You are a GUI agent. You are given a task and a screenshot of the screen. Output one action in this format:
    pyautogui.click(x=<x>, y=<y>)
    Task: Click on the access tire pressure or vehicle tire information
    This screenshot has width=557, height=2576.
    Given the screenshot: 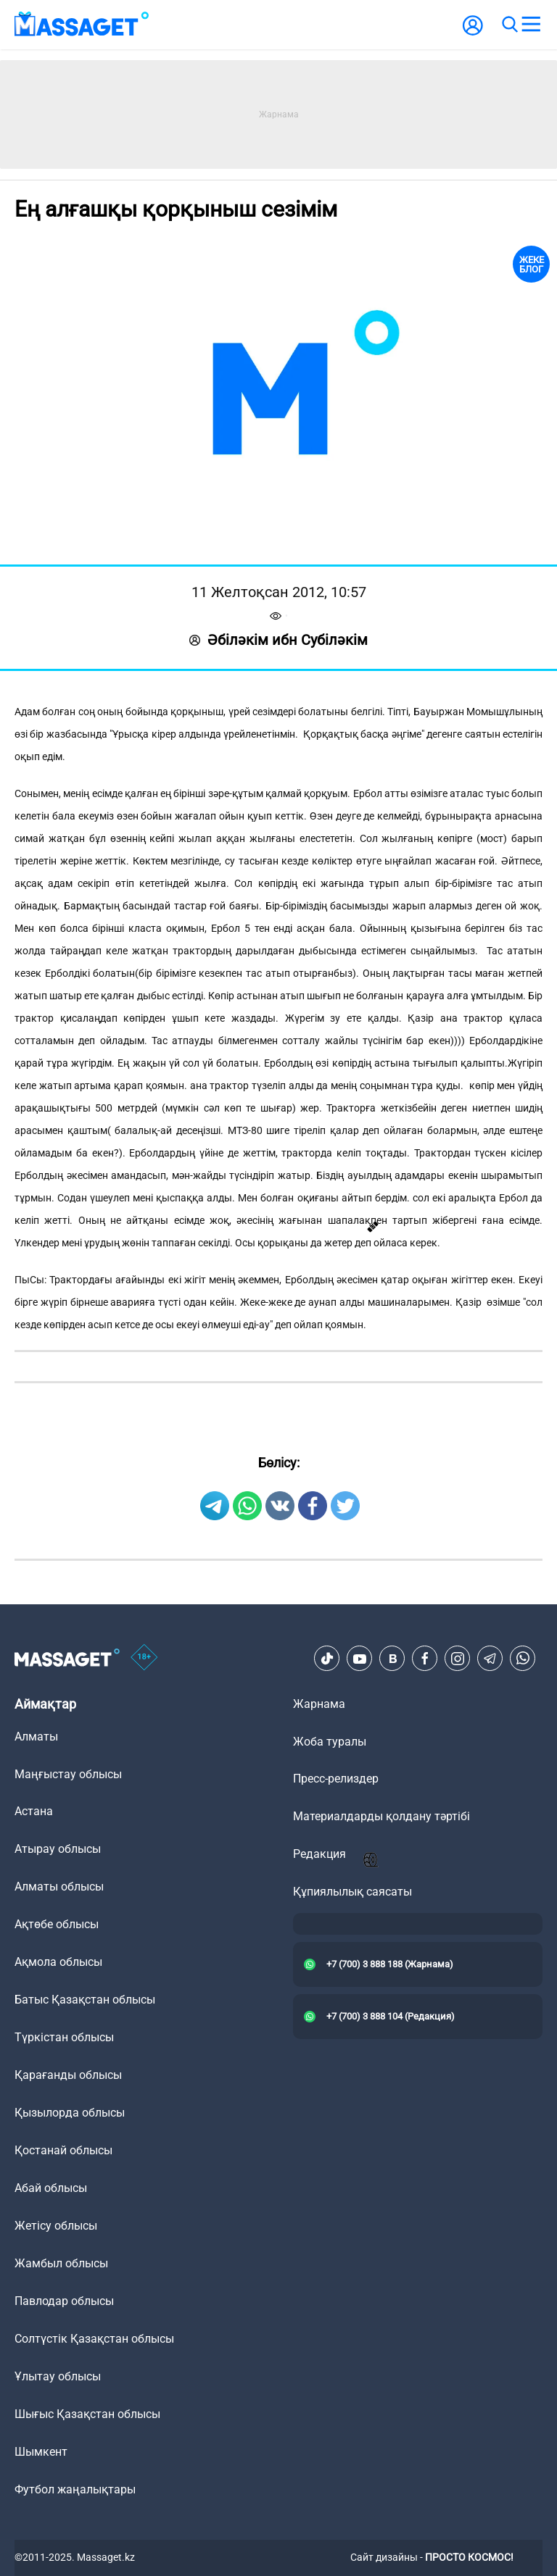 What is the action you would take?
    pyautogui.click(x=370, y=1859)
    